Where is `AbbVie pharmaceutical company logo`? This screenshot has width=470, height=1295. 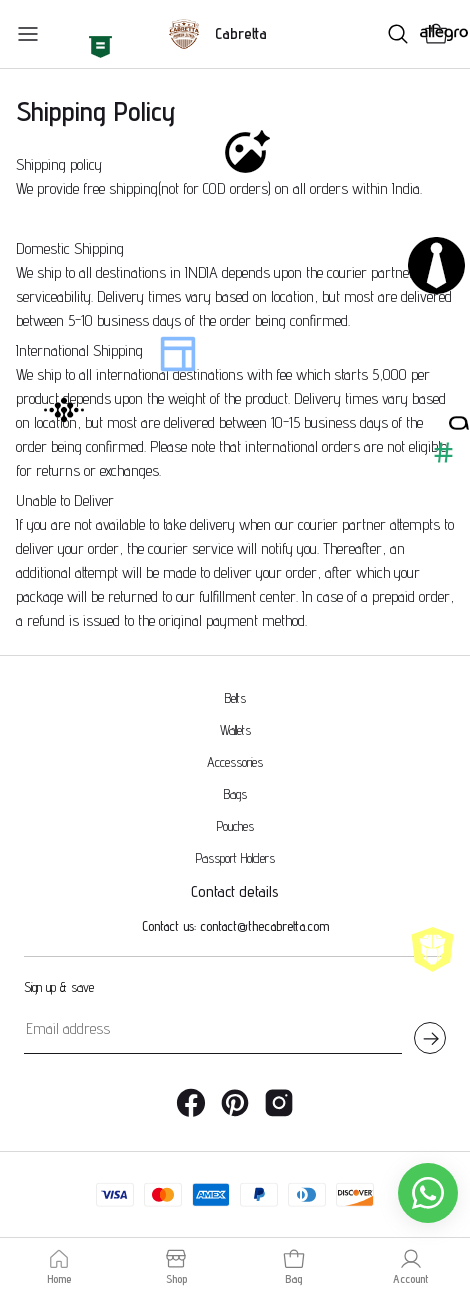
AbbVie pharmaceutical company logo is located at coordinates (459, 423).